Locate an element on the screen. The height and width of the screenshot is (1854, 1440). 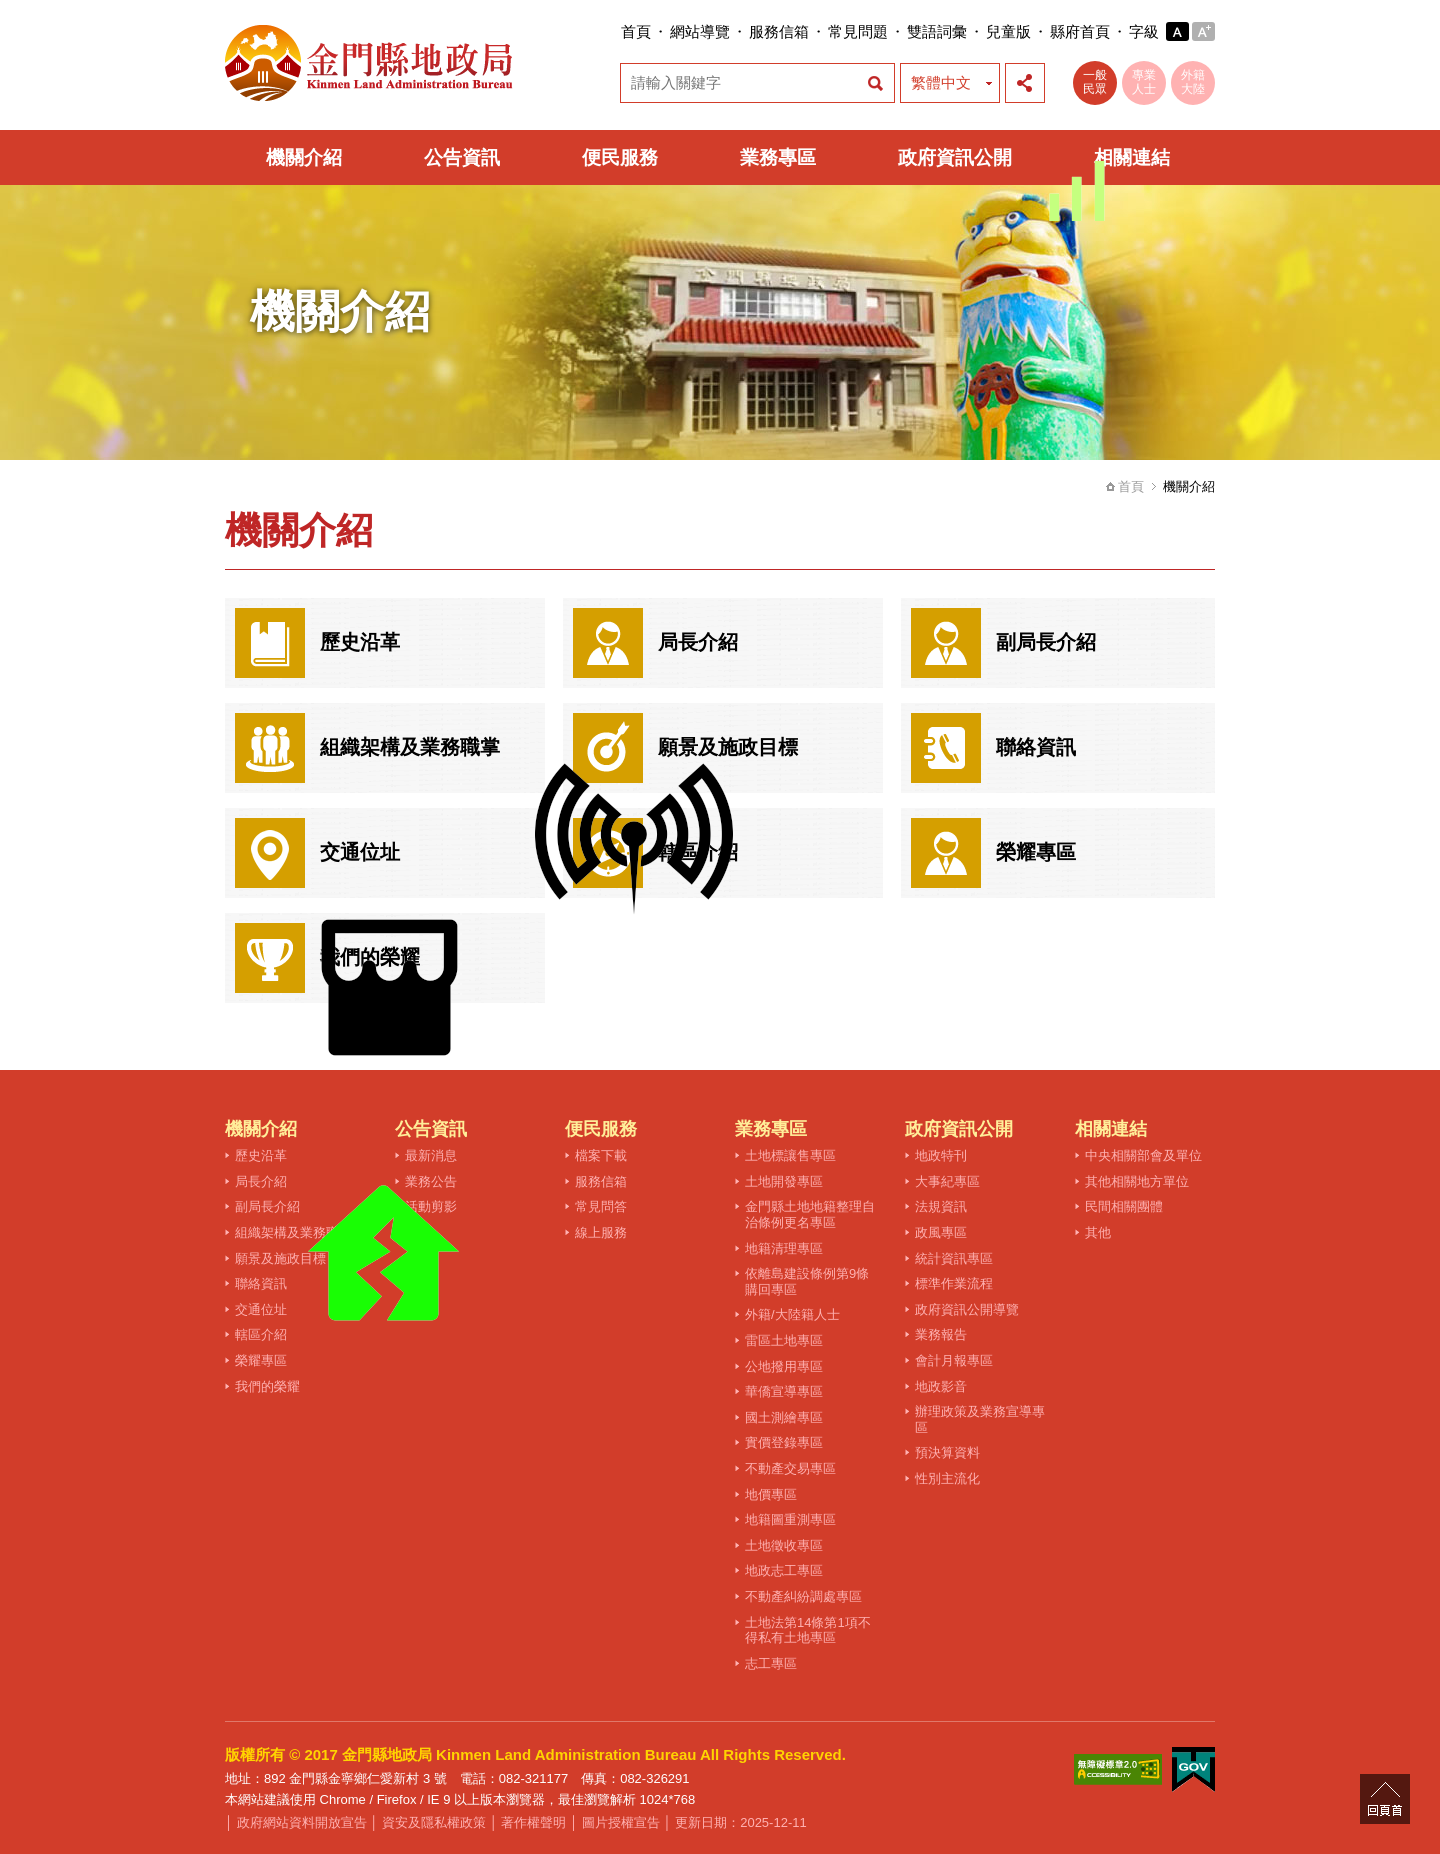
eclipse mosquitto MQTT broker logo is located at coordinates (634, 839).